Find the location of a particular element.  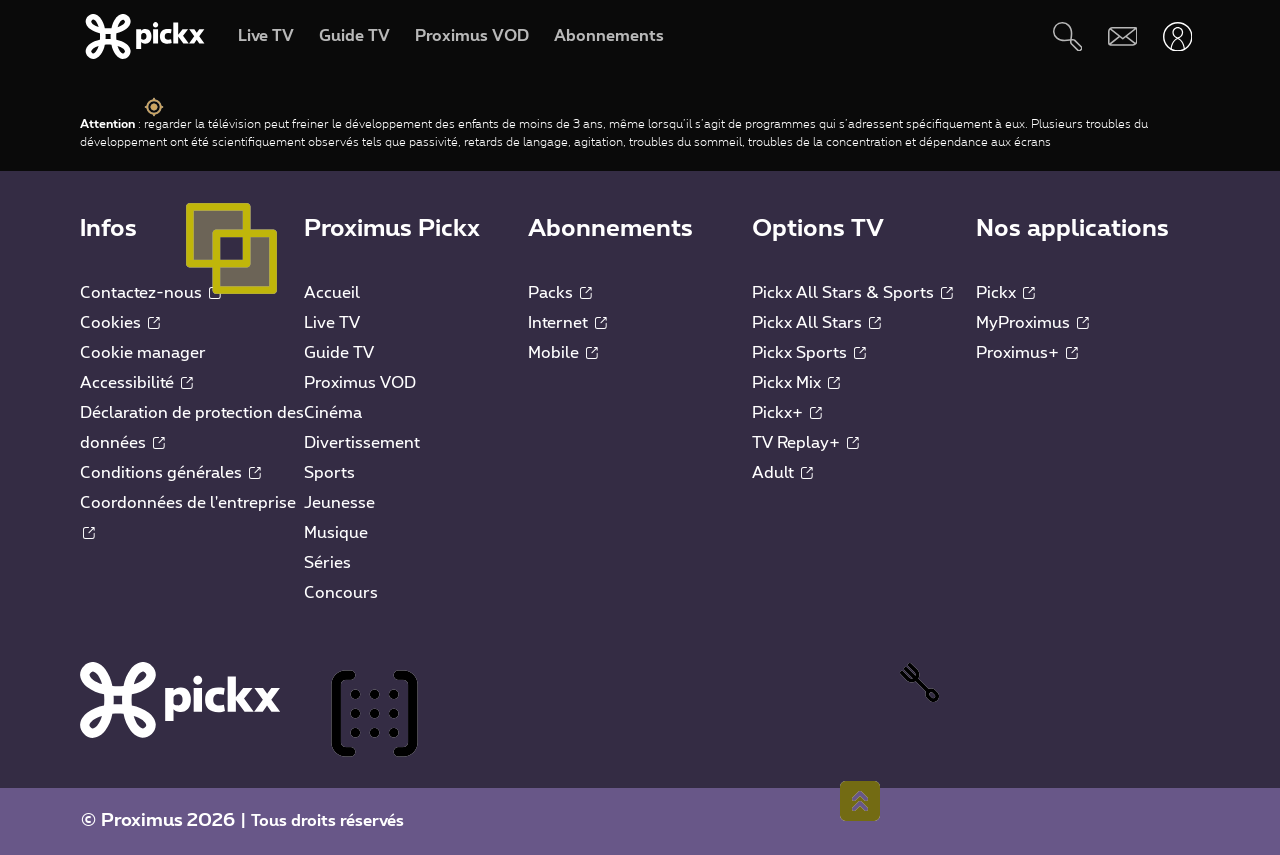

exclude overlapping areas in a design tool is located at coordinates (231, 248).